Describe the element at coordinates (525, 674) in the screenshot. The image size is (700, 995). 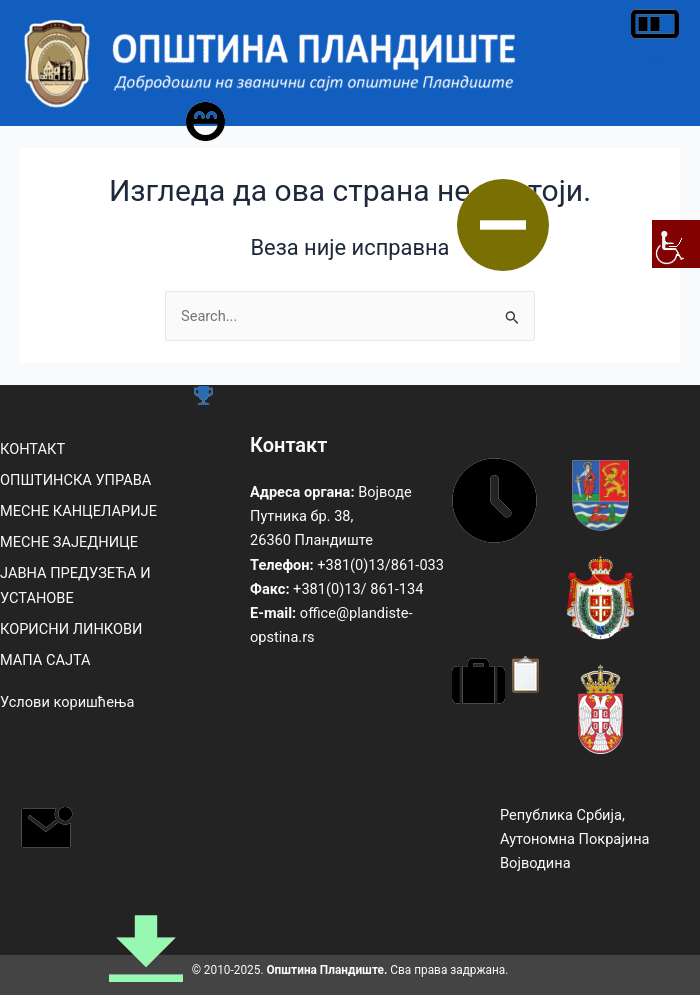
I see `access clipboard contents` at that location.